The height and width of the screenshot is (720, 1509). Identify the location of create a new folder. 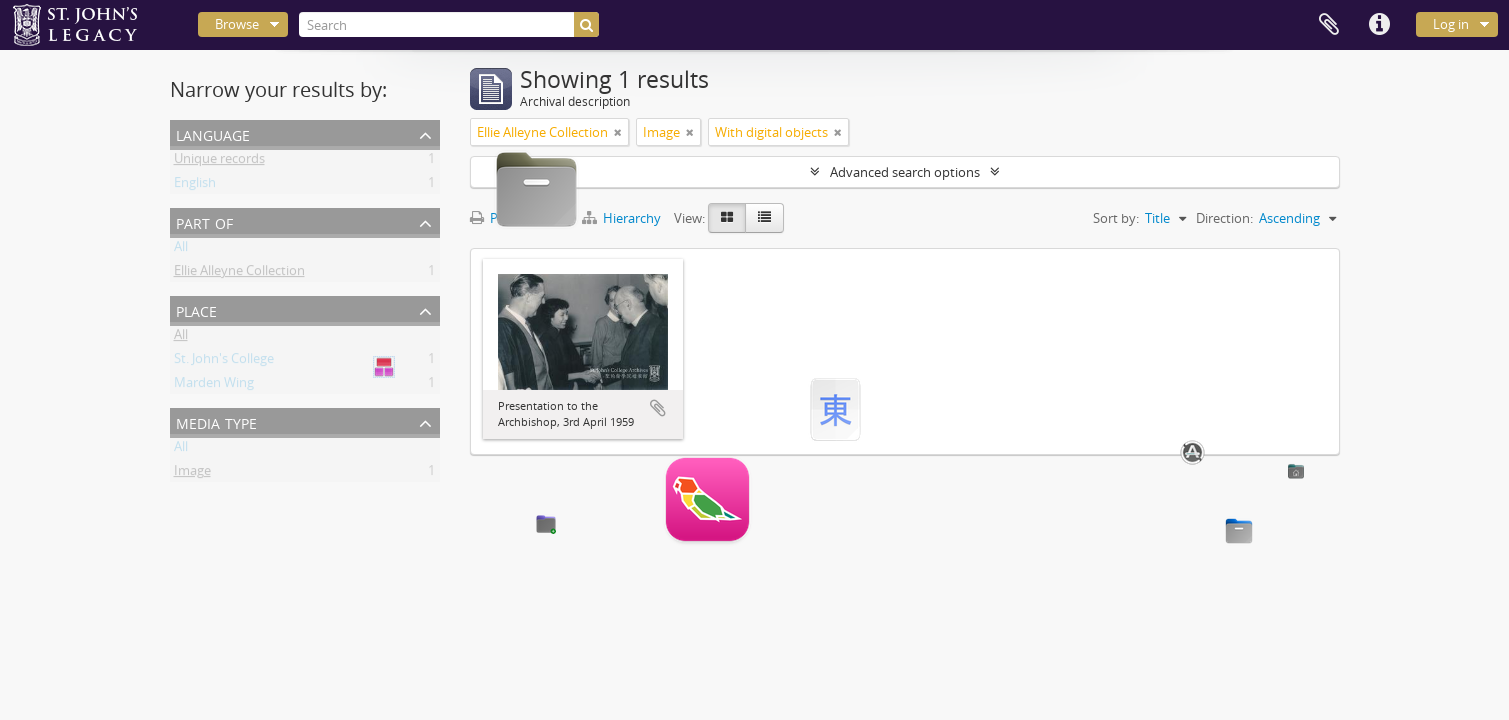
(546, 524).